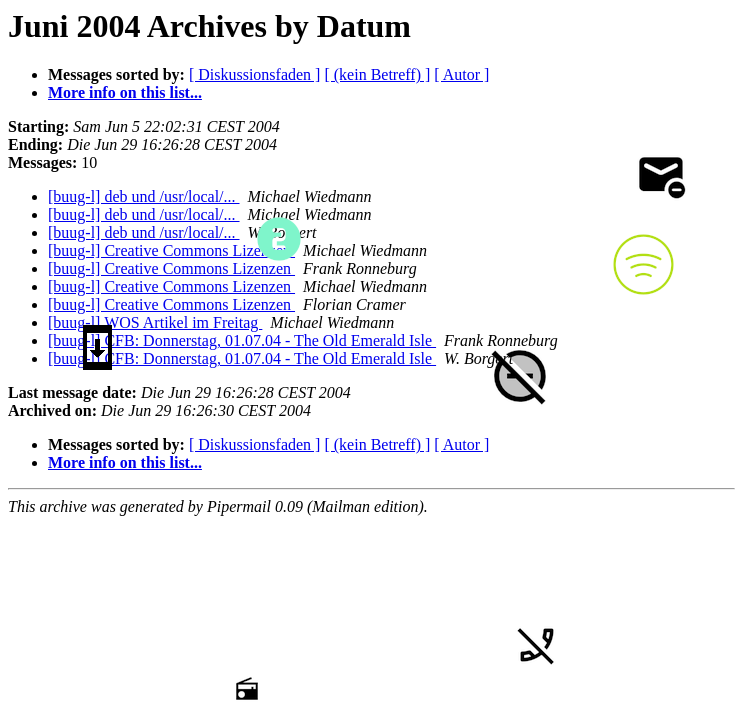 The height and width of the screenshot is (720, 743). Describe the element at coordinates (661, 179) in the screenshot. I see `unsubscribe from email notifications` at that location.